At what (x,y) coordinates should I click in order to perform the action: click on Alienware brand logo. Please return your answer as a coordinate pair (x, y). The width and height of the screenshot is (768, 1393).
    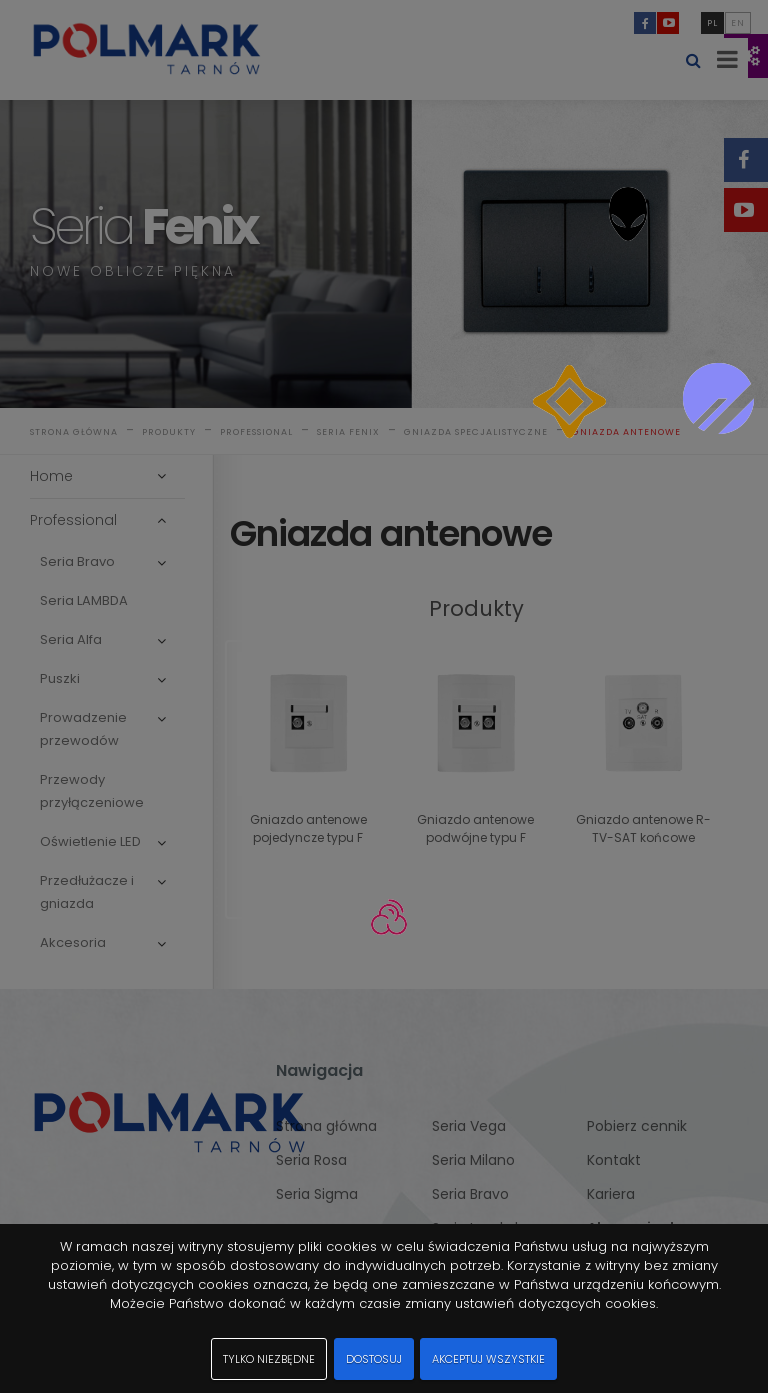
    Looking at the image, I should click on (628, 214).